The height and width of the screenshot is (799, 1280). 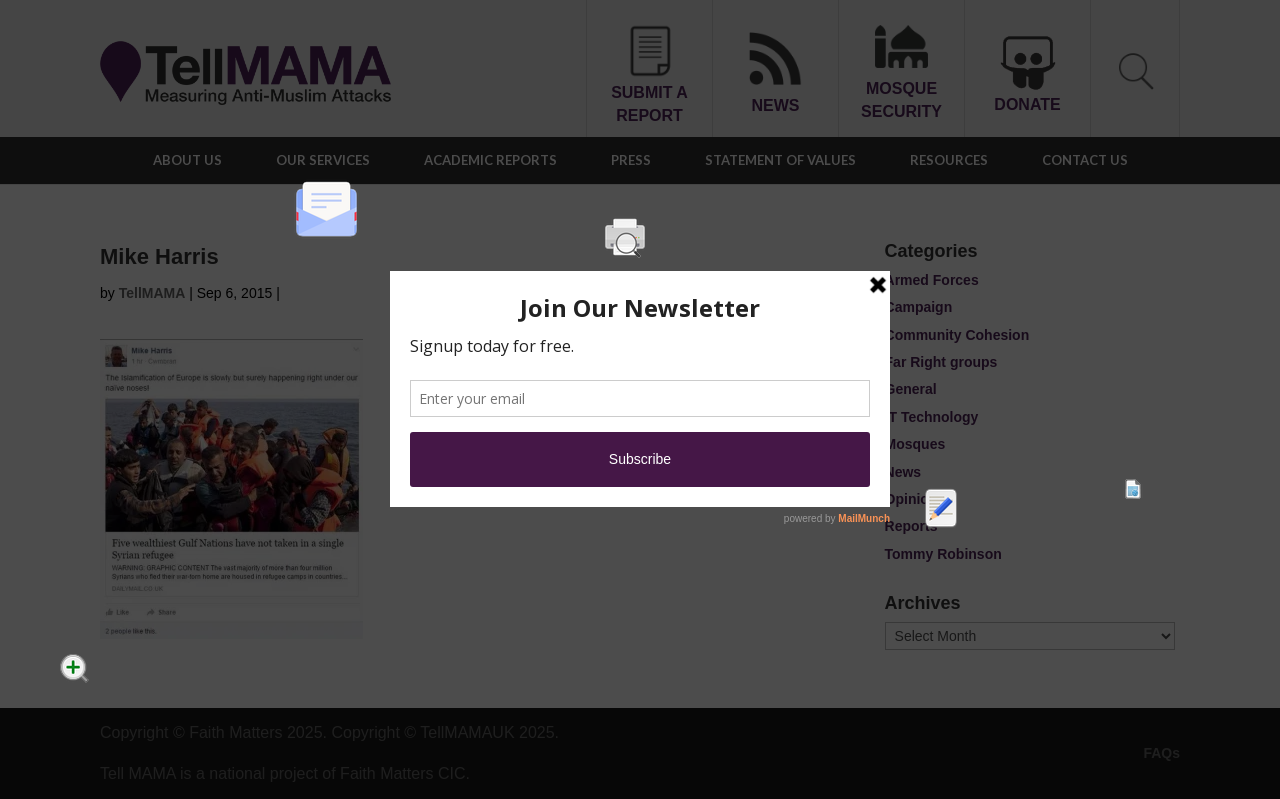 I want to click on open the text editor application, so click(x=941, y=508).